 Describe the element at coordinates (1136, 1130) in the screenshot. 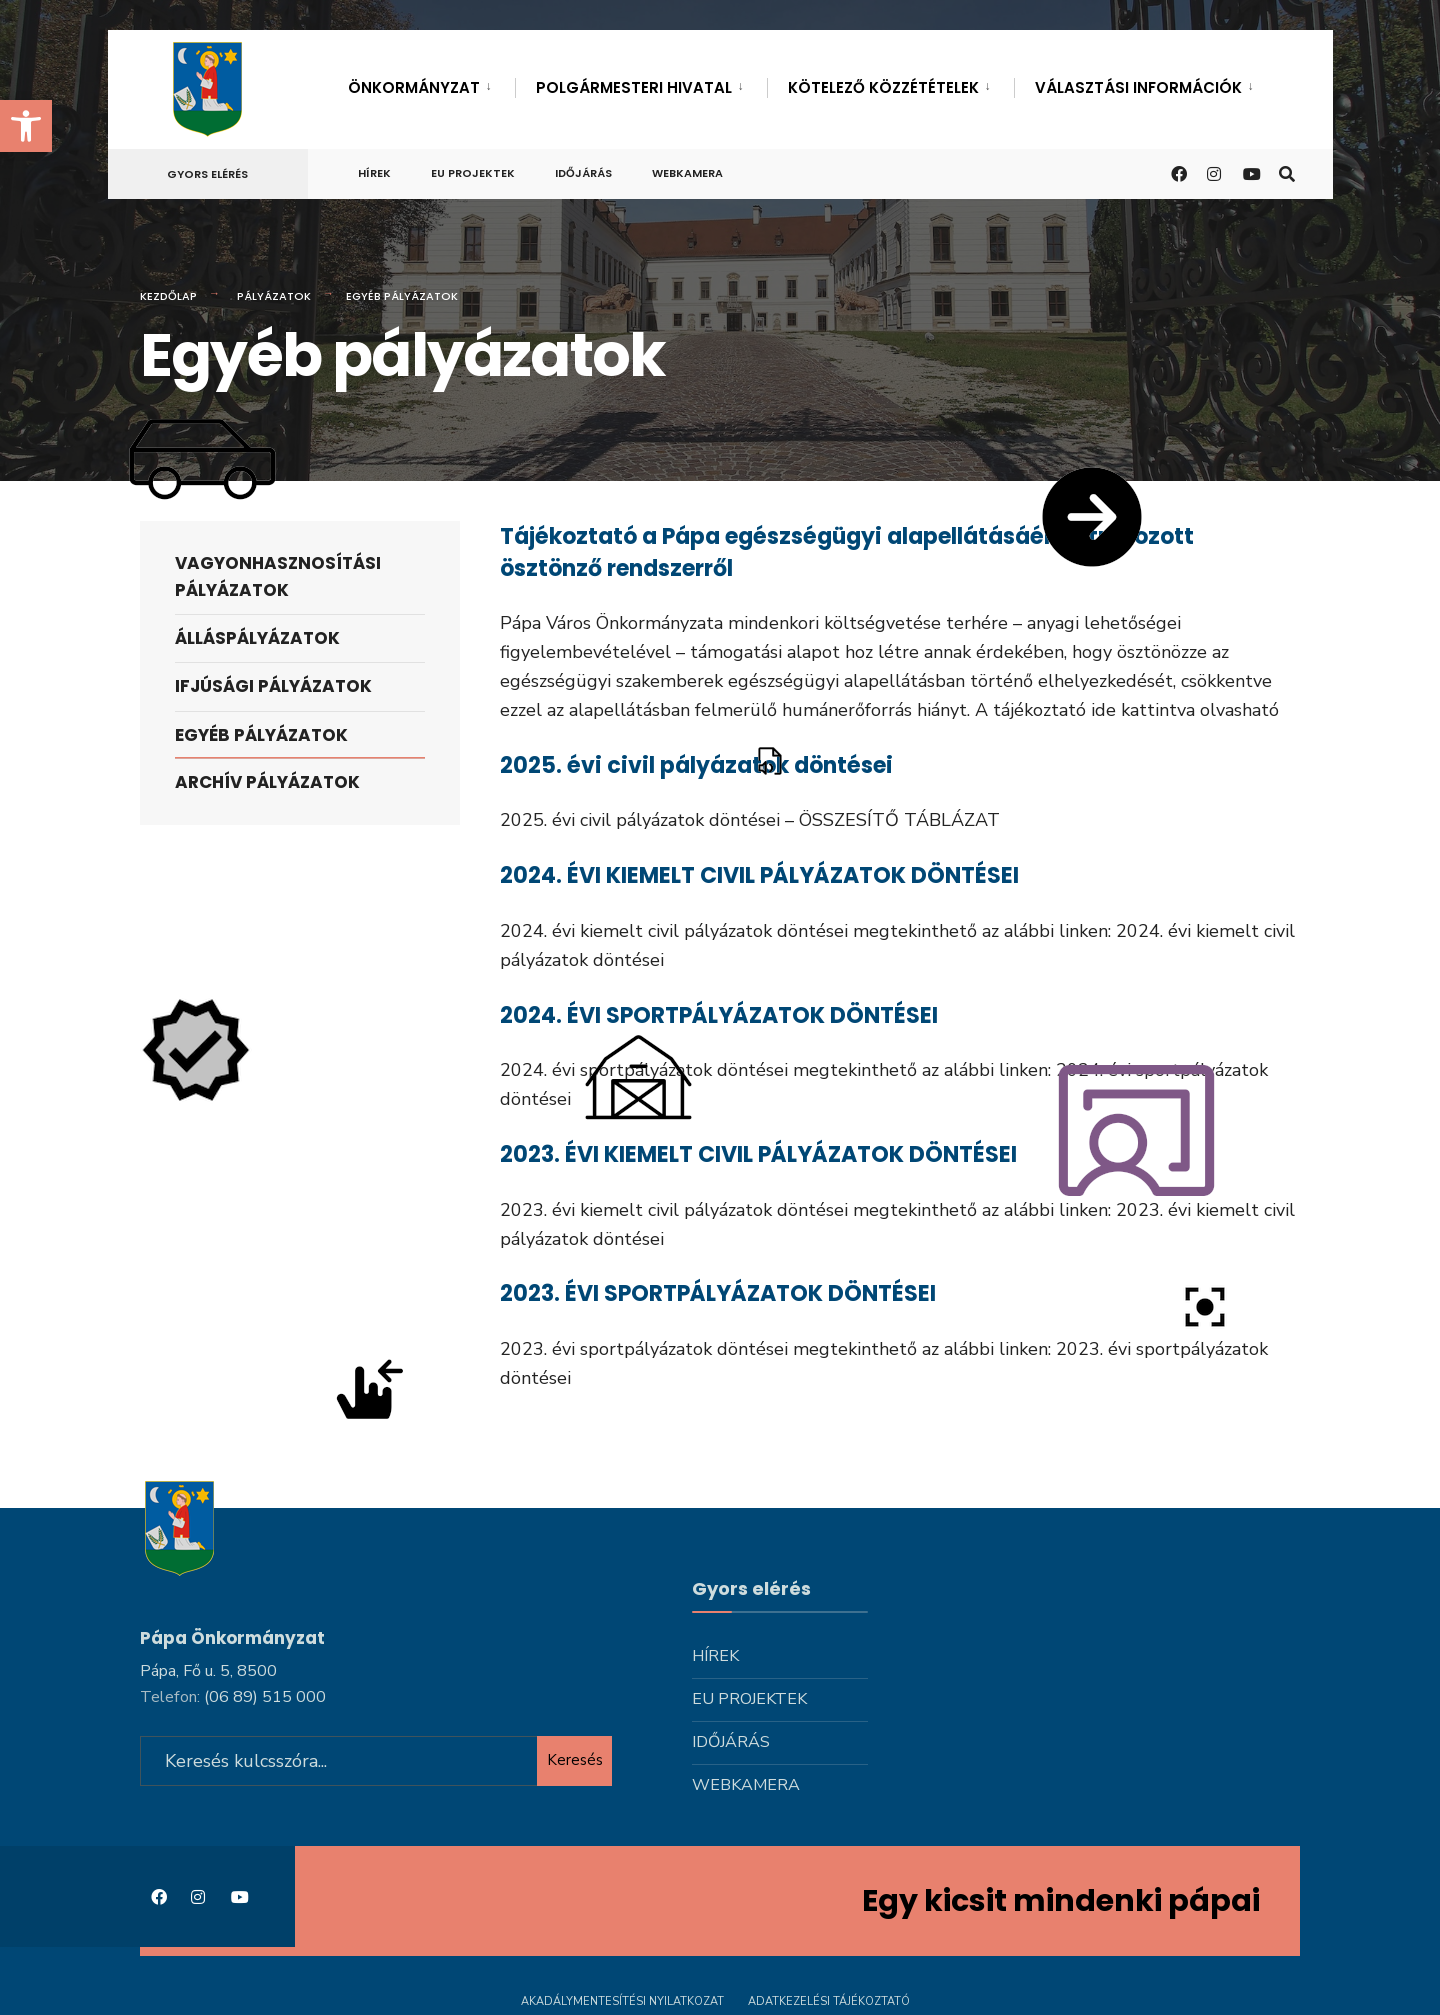

I see `access teaching or presentation tools` at that location.